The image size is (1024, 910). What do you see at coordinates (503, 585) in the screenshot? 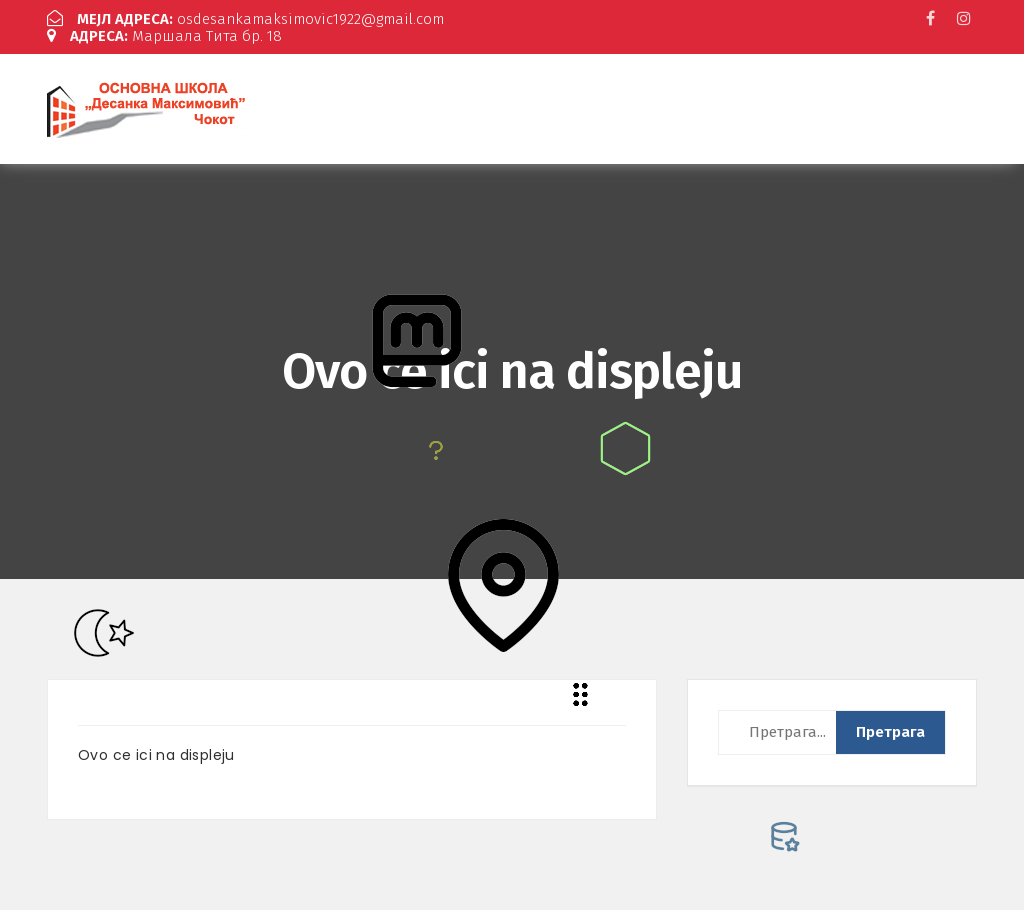
I see `view location on map` at bounding box center [503, 585].